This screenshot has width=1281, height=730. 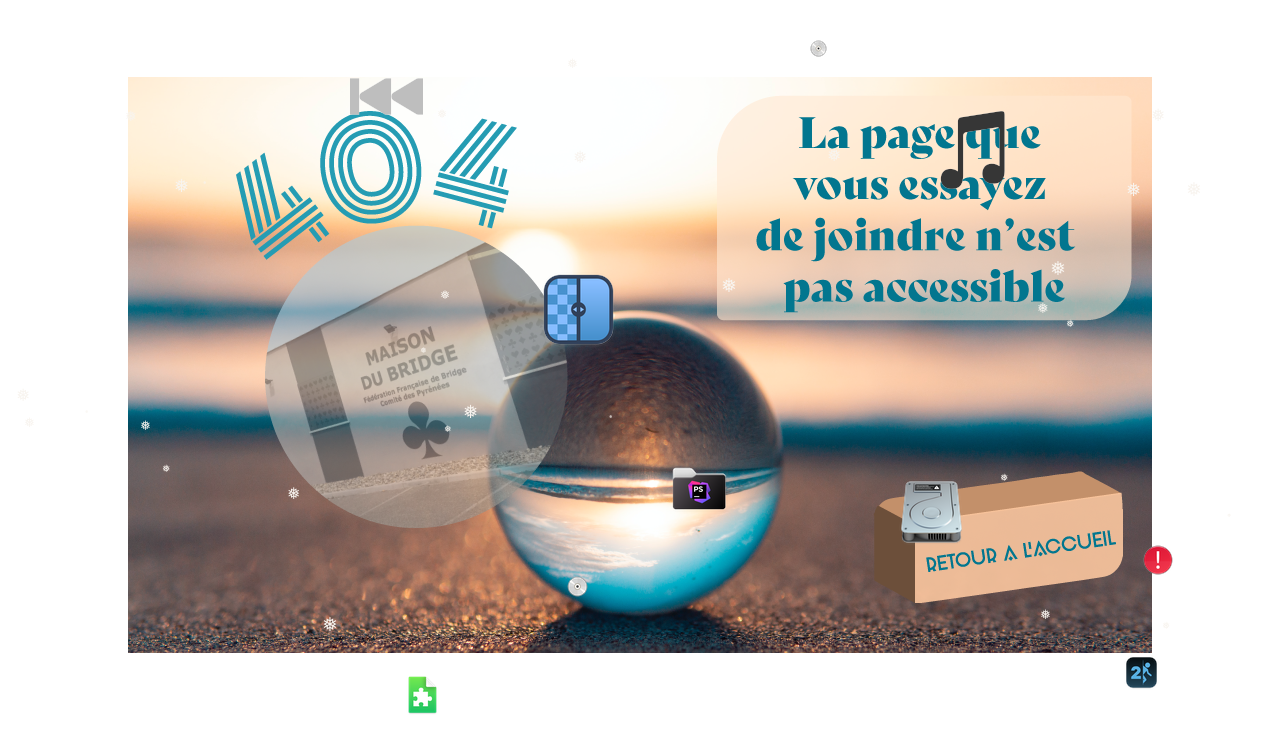 I want to click on folder containing phpstorm project files, so click(x=699, y=490).